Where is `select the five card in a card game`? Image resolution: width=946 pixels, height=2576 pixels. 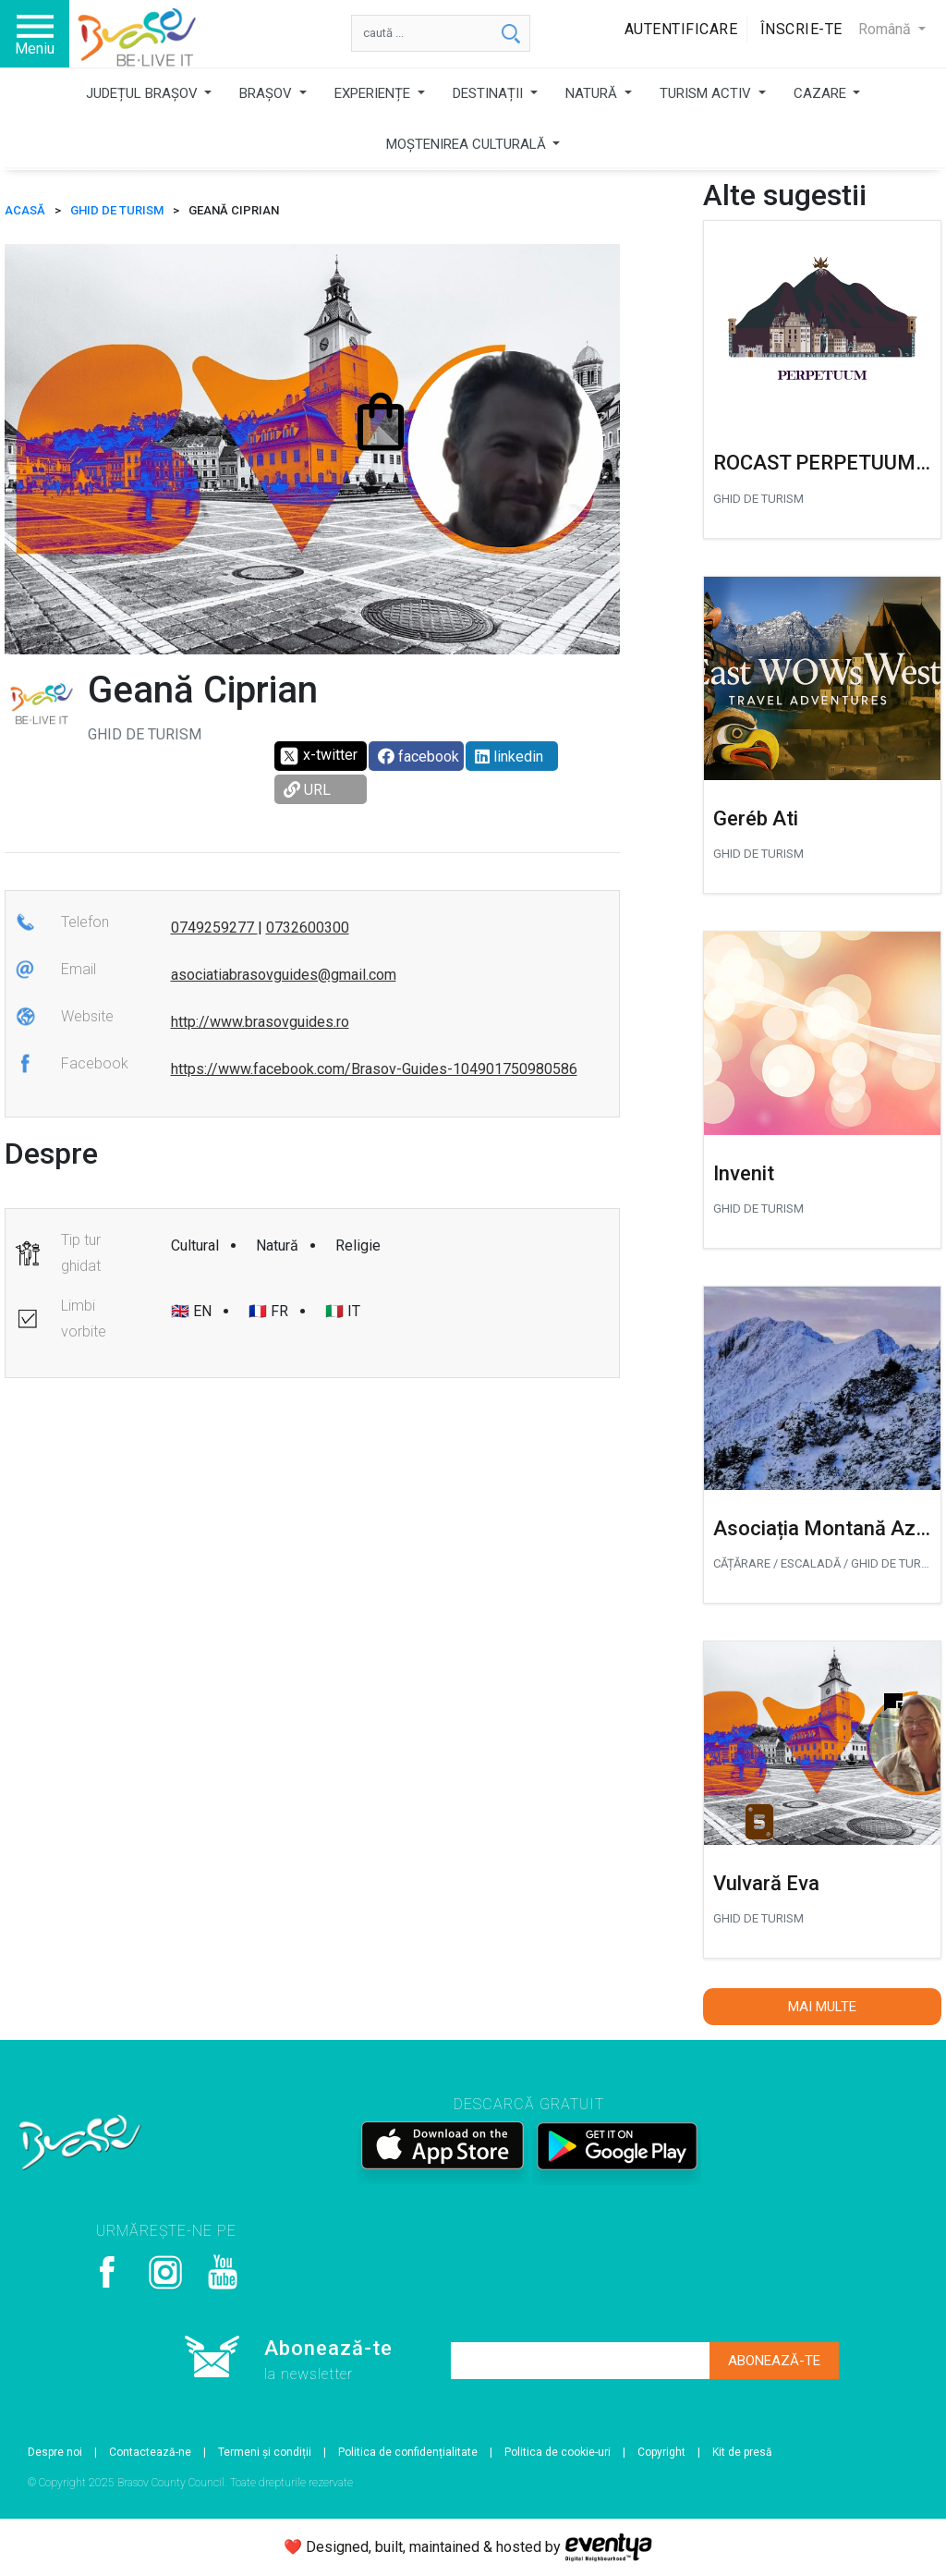 select the five card in a card game is located at coordinates (759, 1822).